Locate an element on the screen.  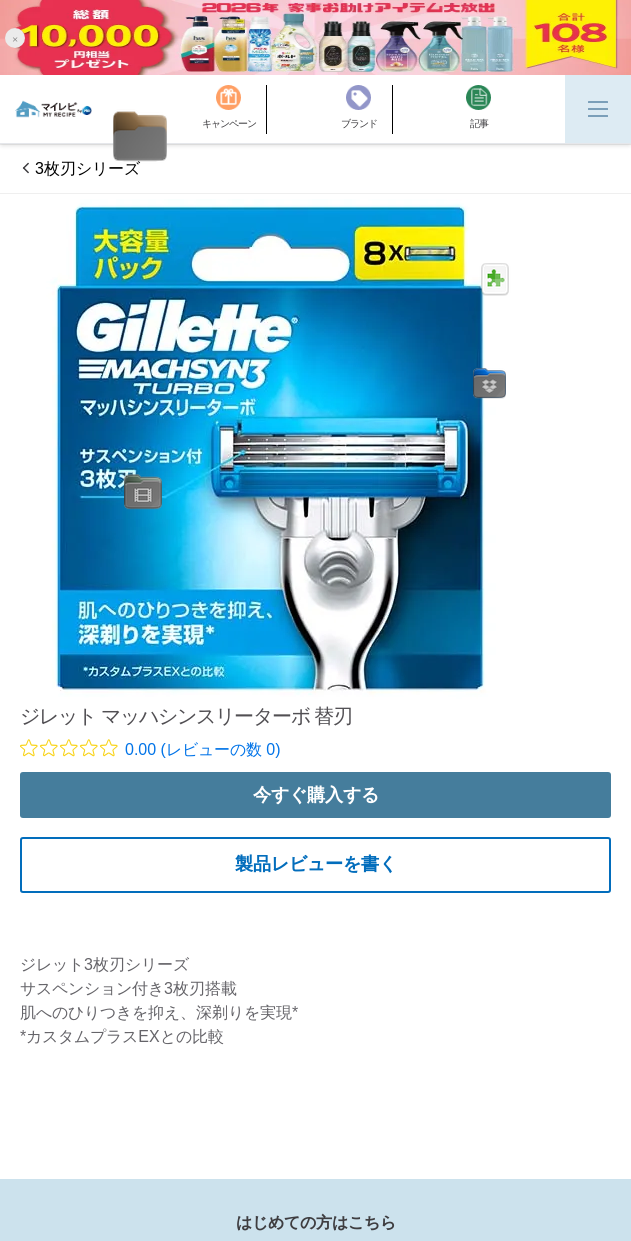
an add-on or plugin file type is located at coordinates (495, 279).